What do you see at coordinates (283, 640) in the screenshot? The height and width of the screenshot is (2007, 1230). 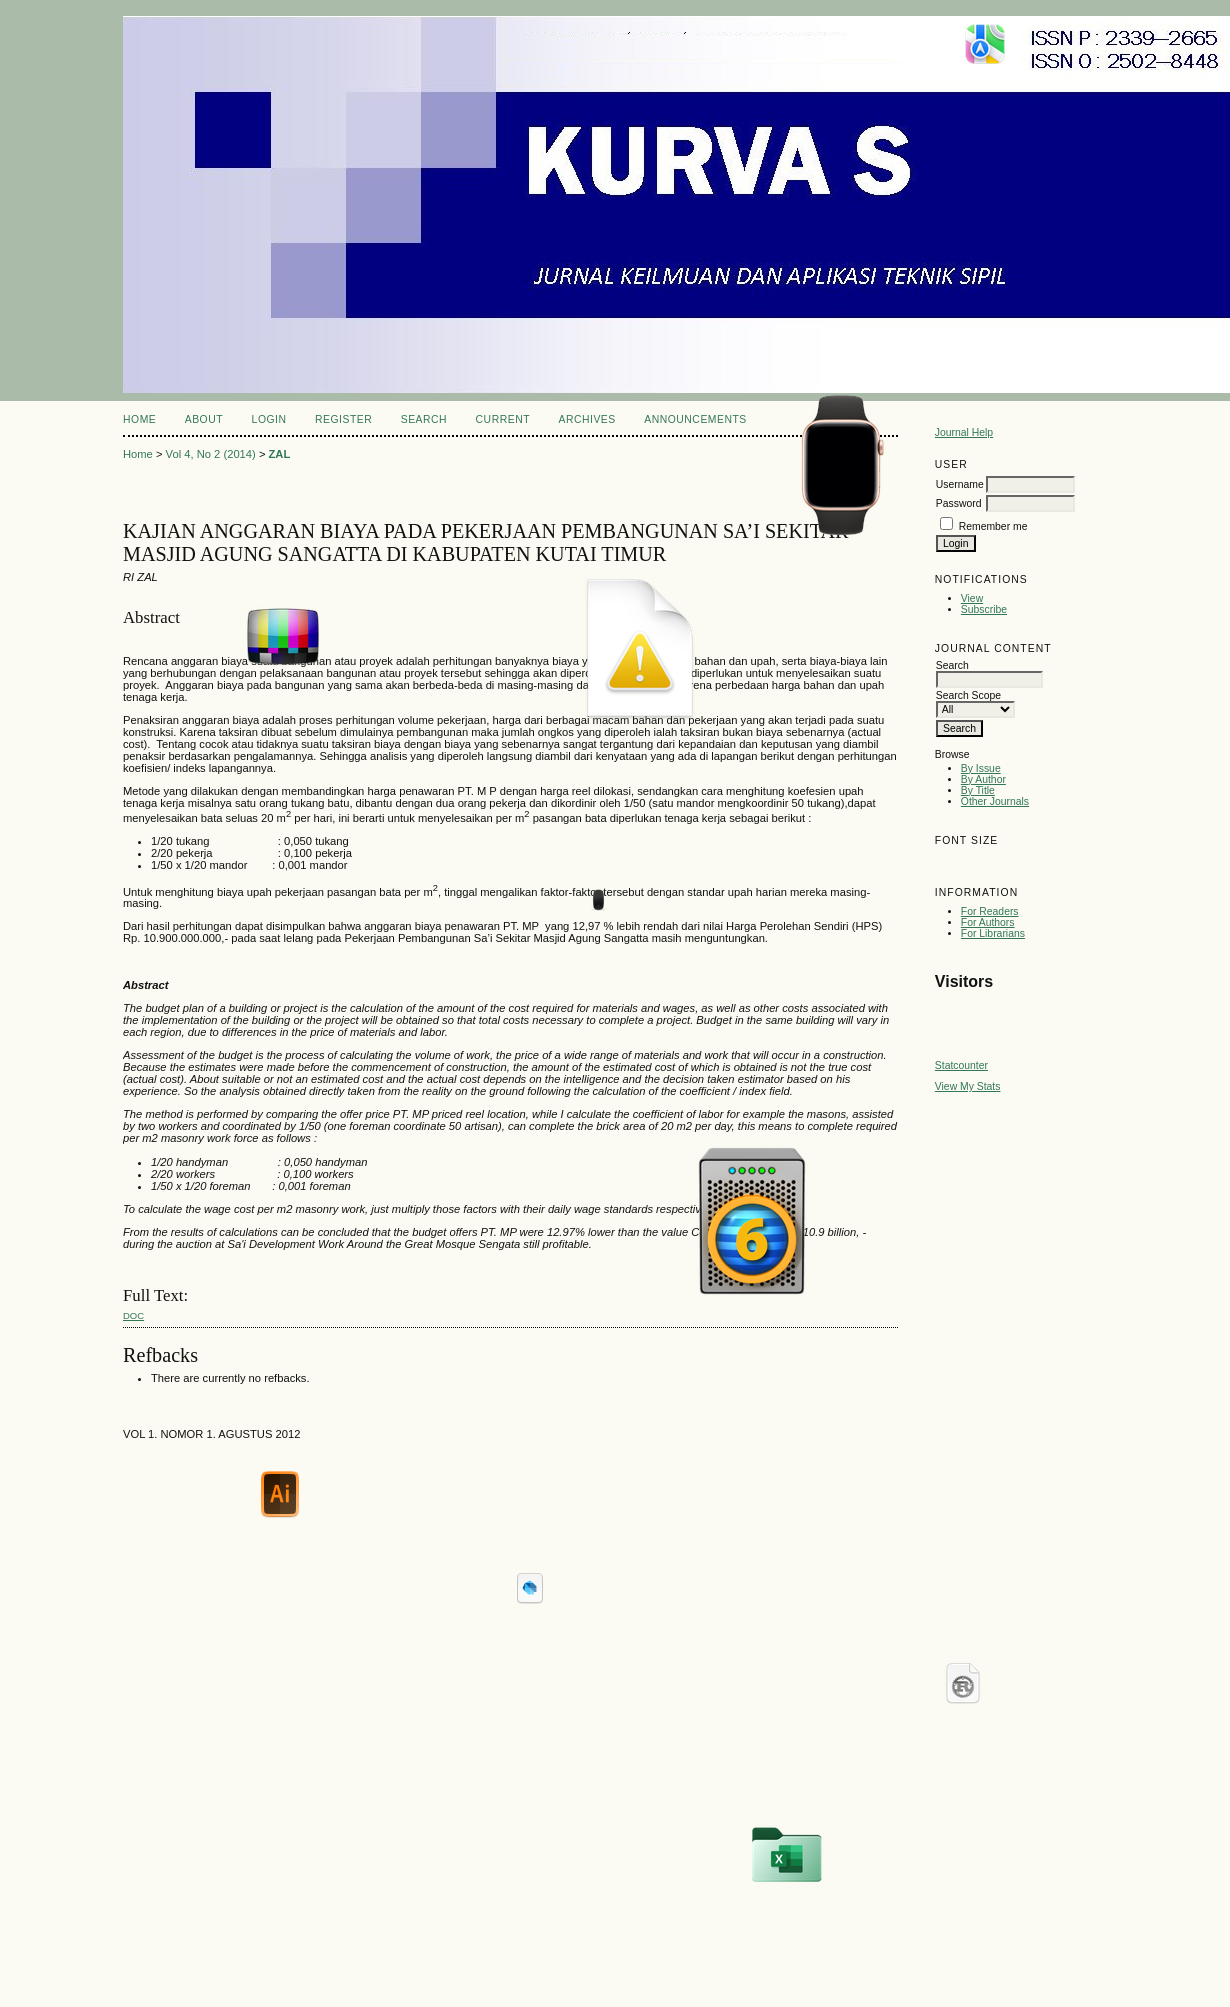 I see `indicates media library is being generated or indexed` at bounding box center [283, 640].